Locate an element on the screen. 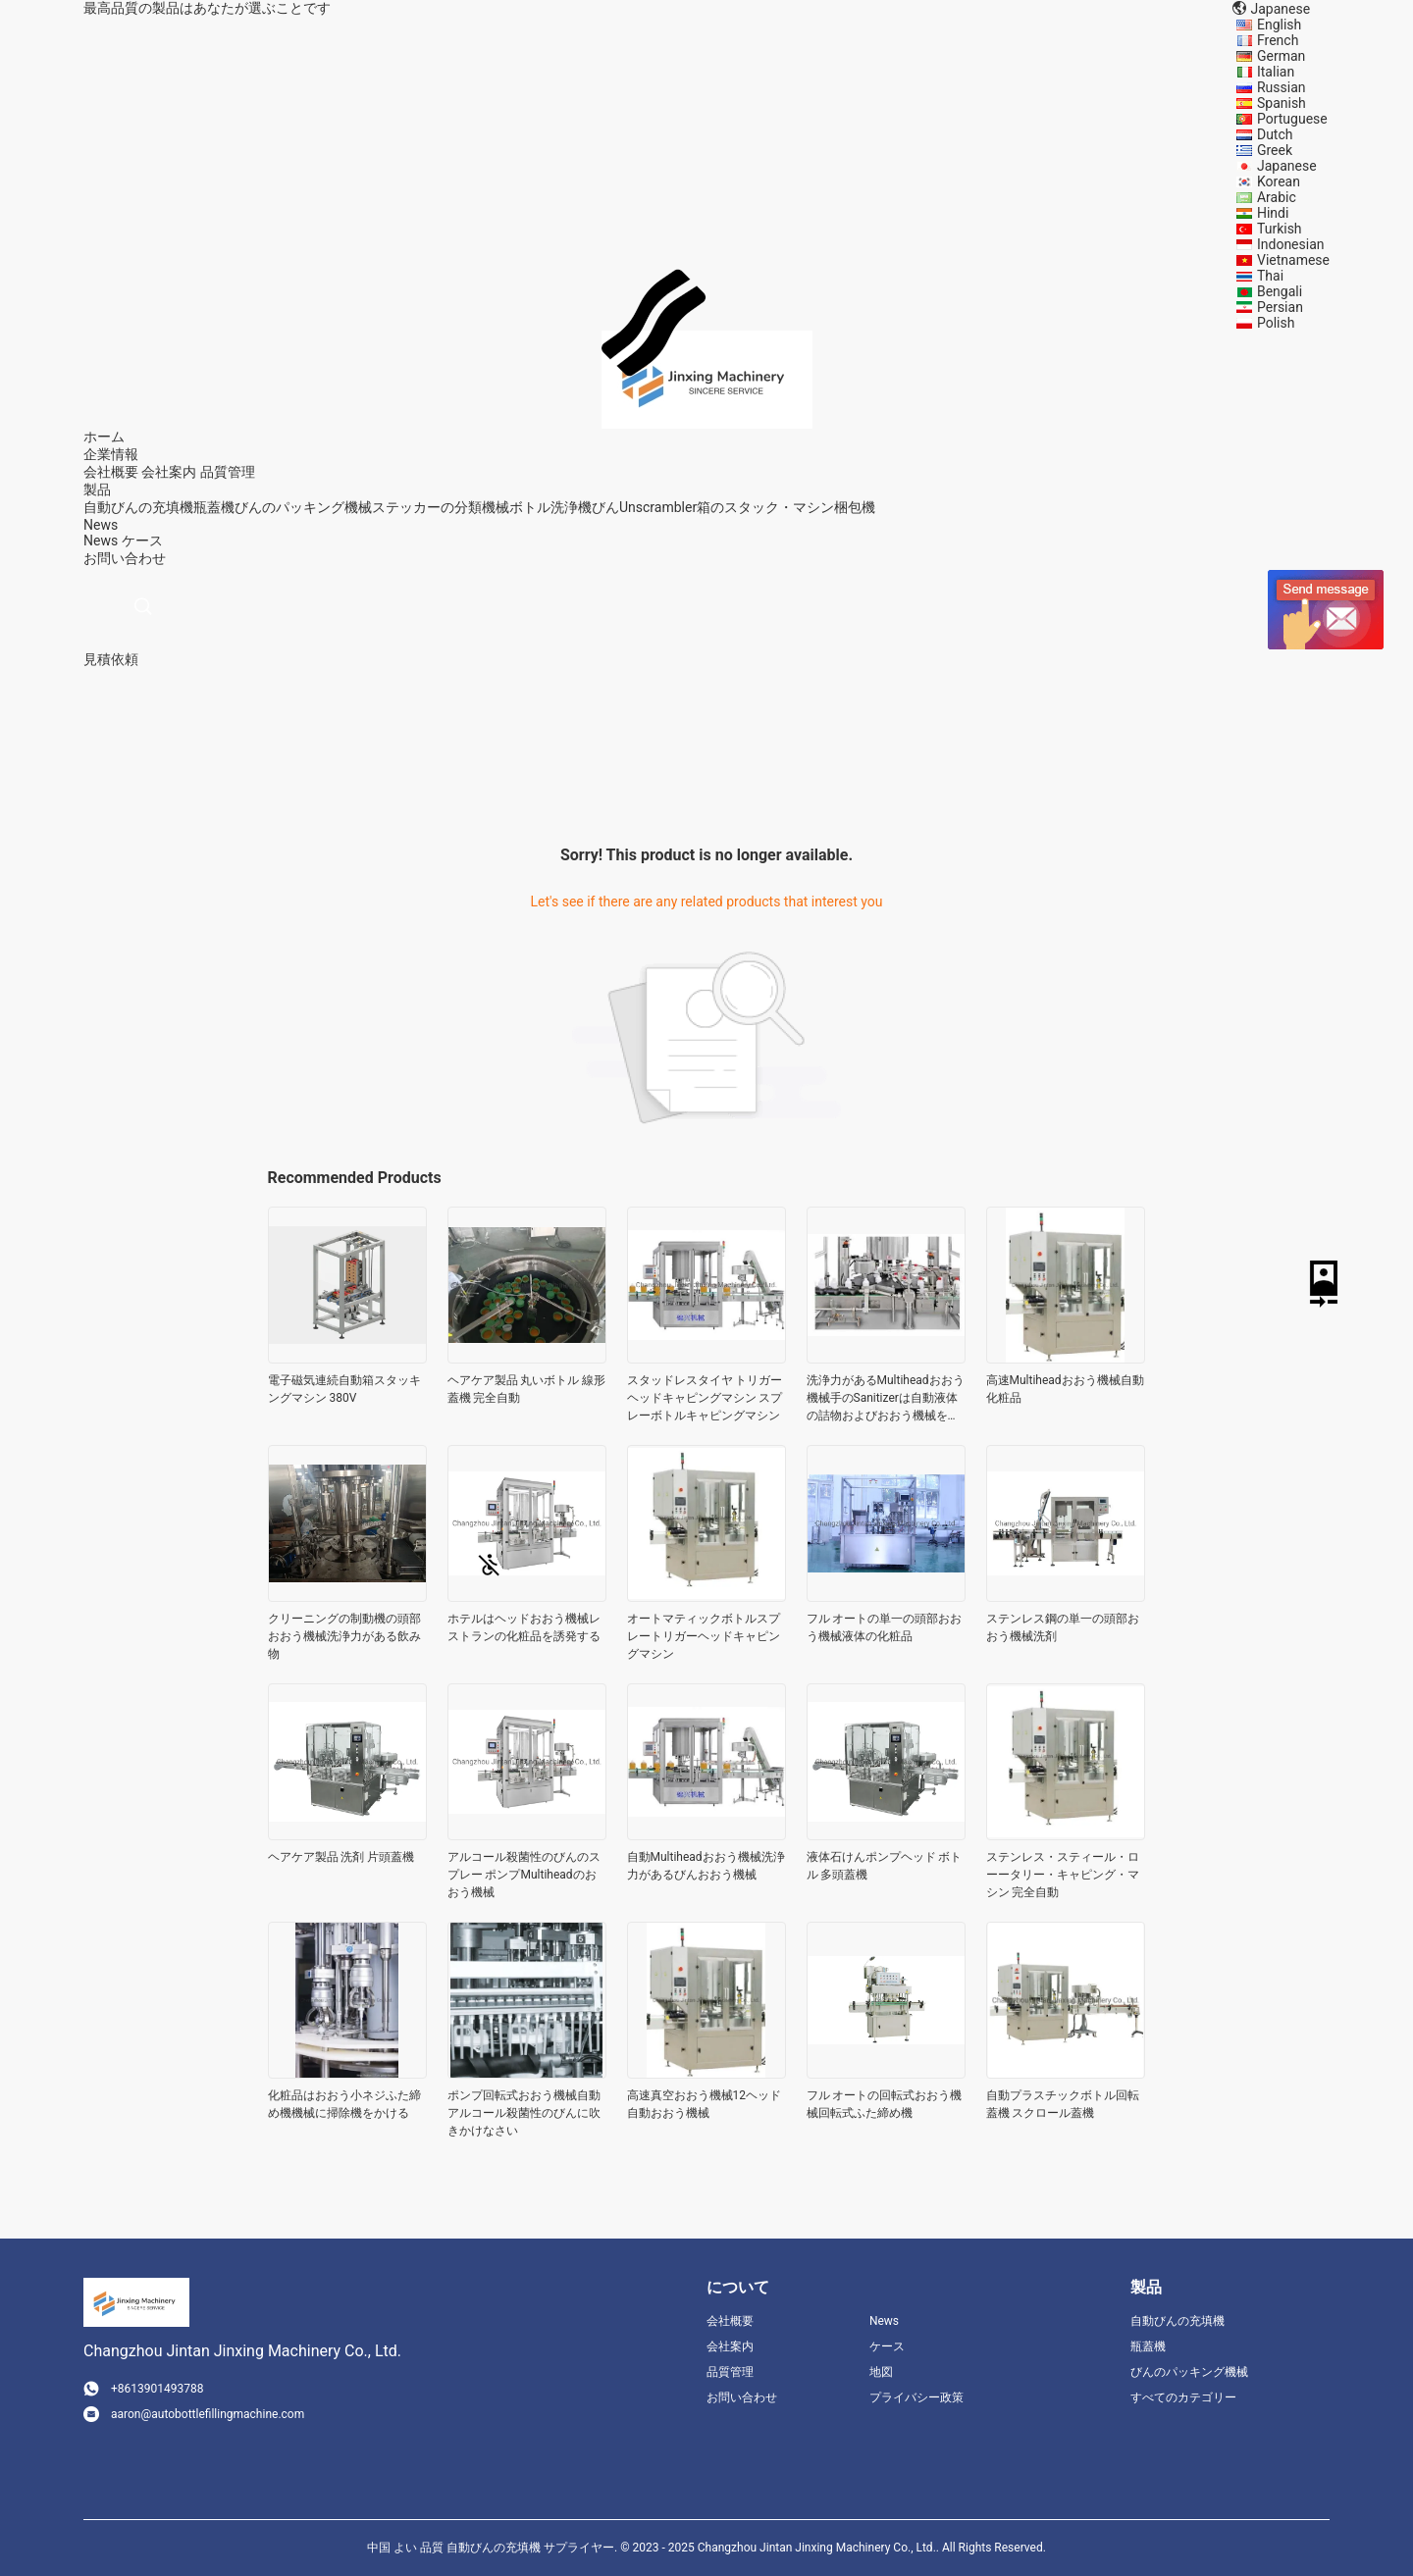 The width and height of the screenshot is (1413, 2576). switch to front-facing camera is located at coordinates (1324, 1284).